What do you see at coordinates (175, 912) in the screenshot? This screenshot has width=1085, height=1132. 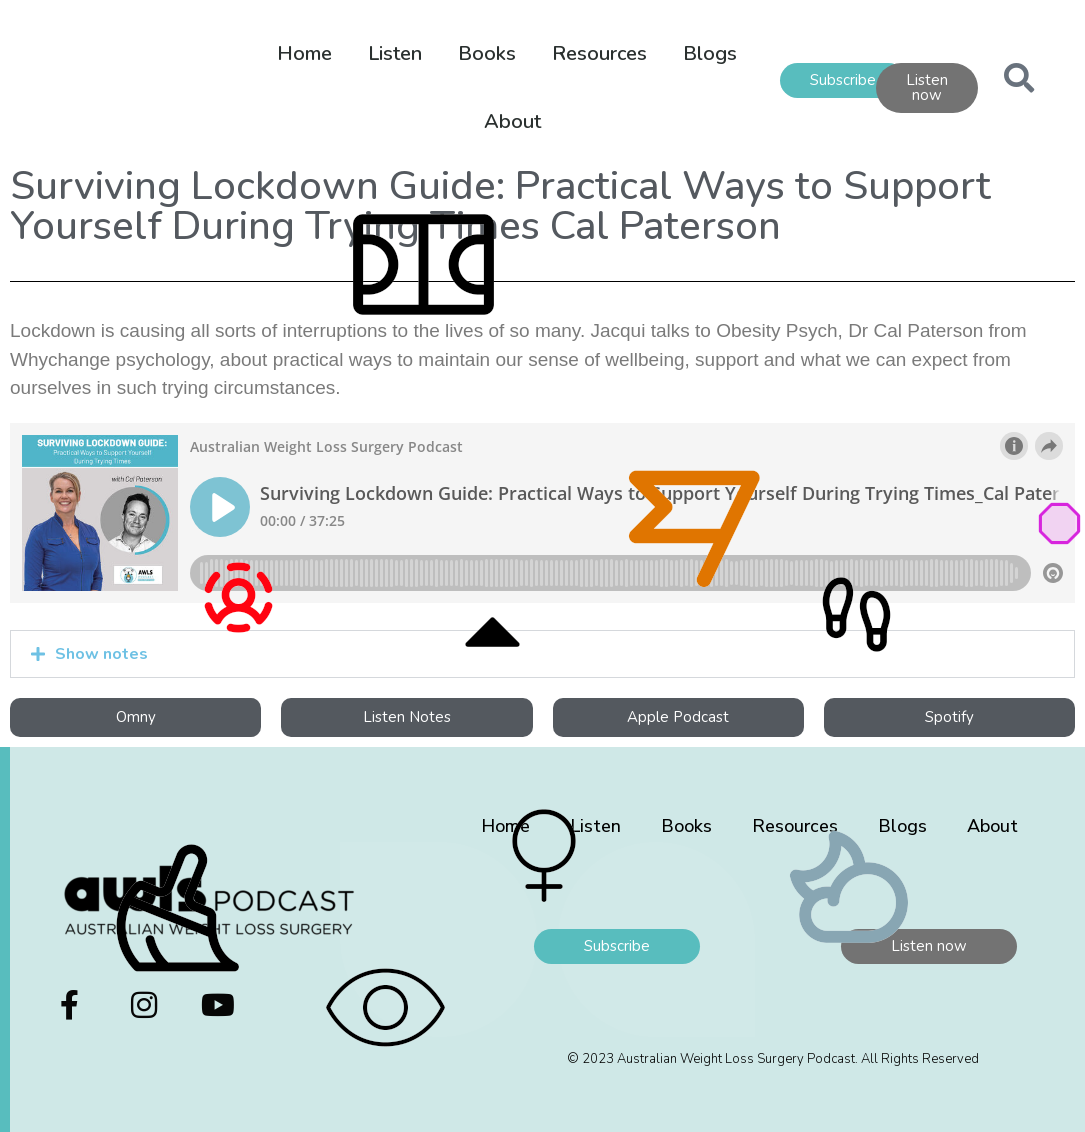 I see `clear or clean up items` at bounding box center [175, 912].